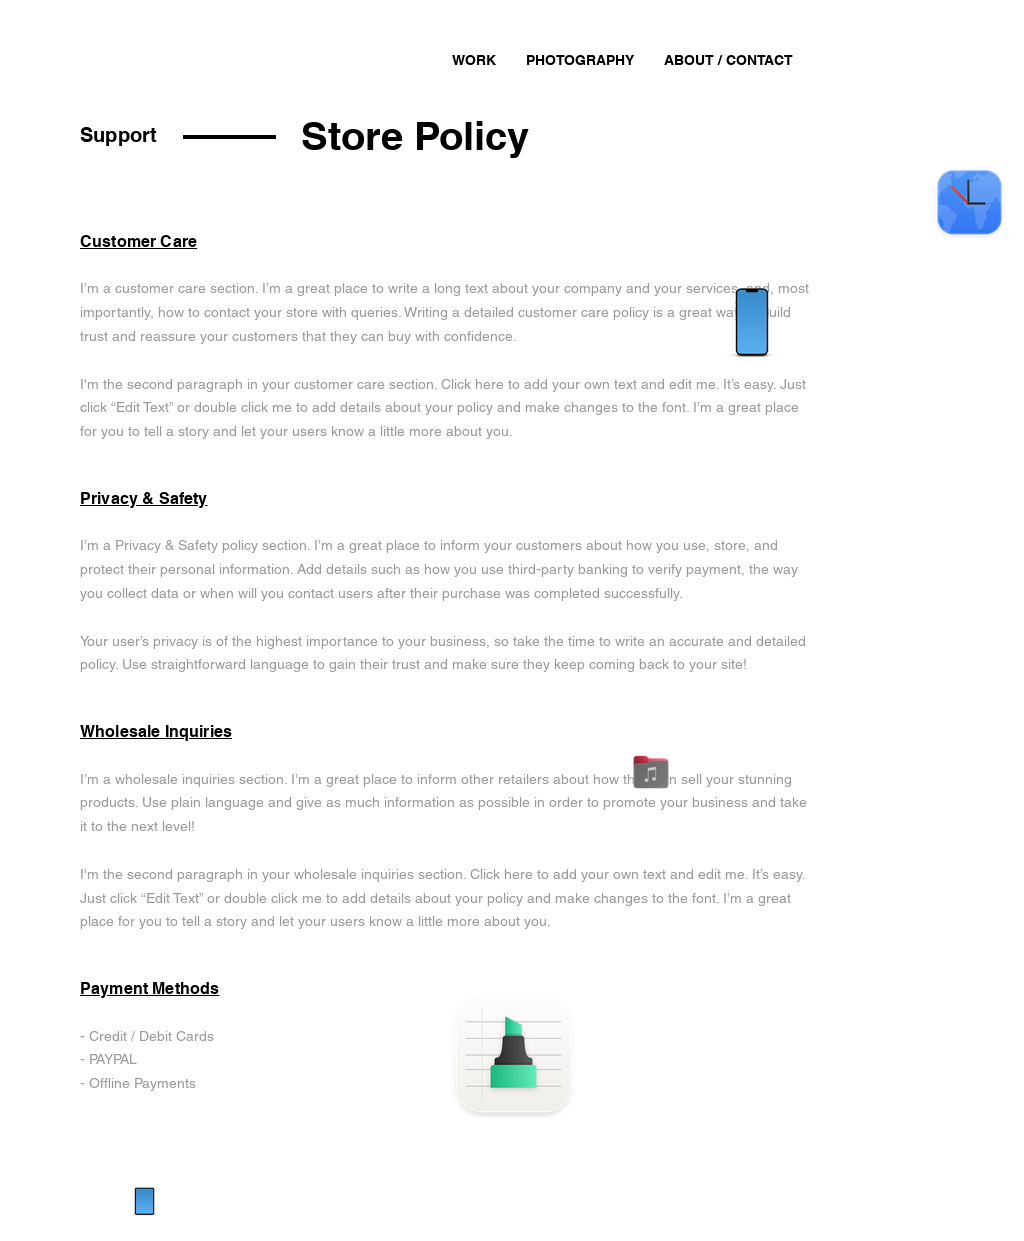 This screenshot has height=1241, width=1024. I want to click on open your music folder, so click(651, 772).